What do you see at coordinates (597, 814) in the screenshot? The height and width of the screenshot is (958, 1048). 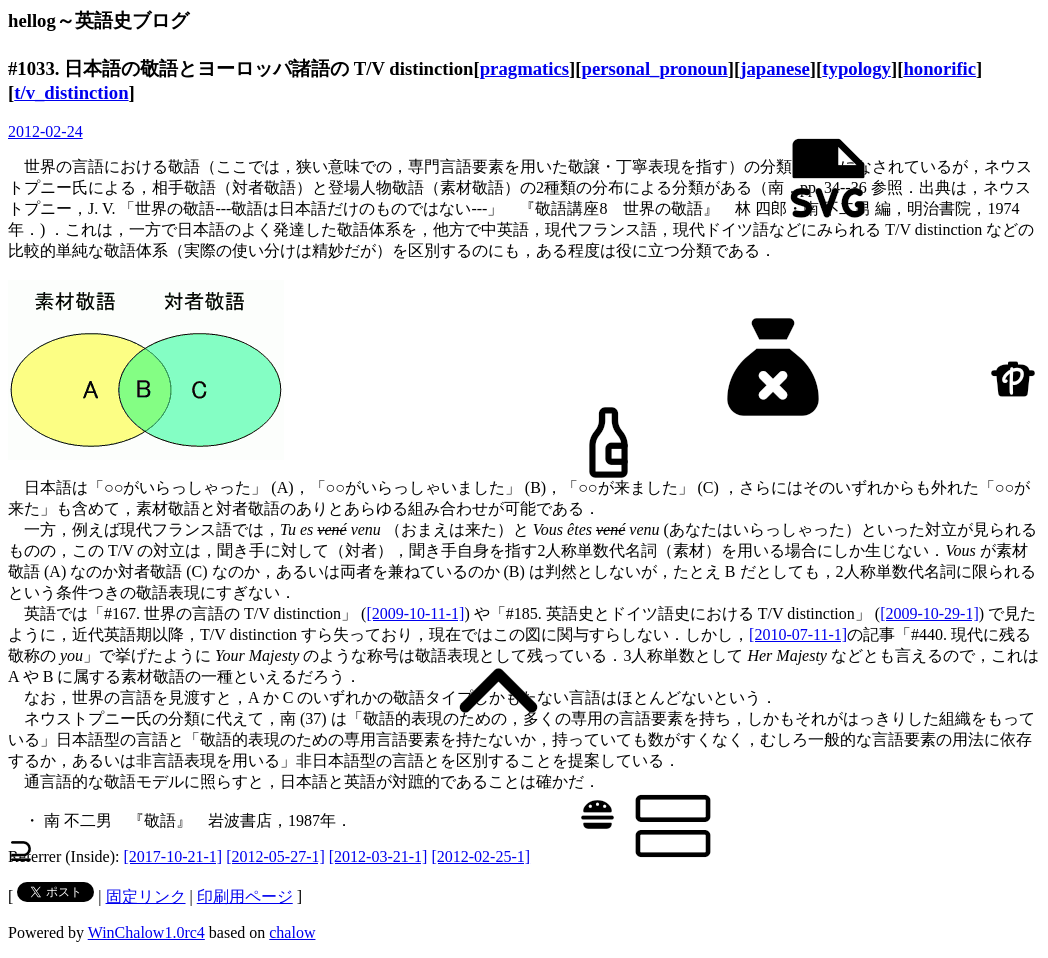 I see `open navigation menu` at bounding box center [597, 814].